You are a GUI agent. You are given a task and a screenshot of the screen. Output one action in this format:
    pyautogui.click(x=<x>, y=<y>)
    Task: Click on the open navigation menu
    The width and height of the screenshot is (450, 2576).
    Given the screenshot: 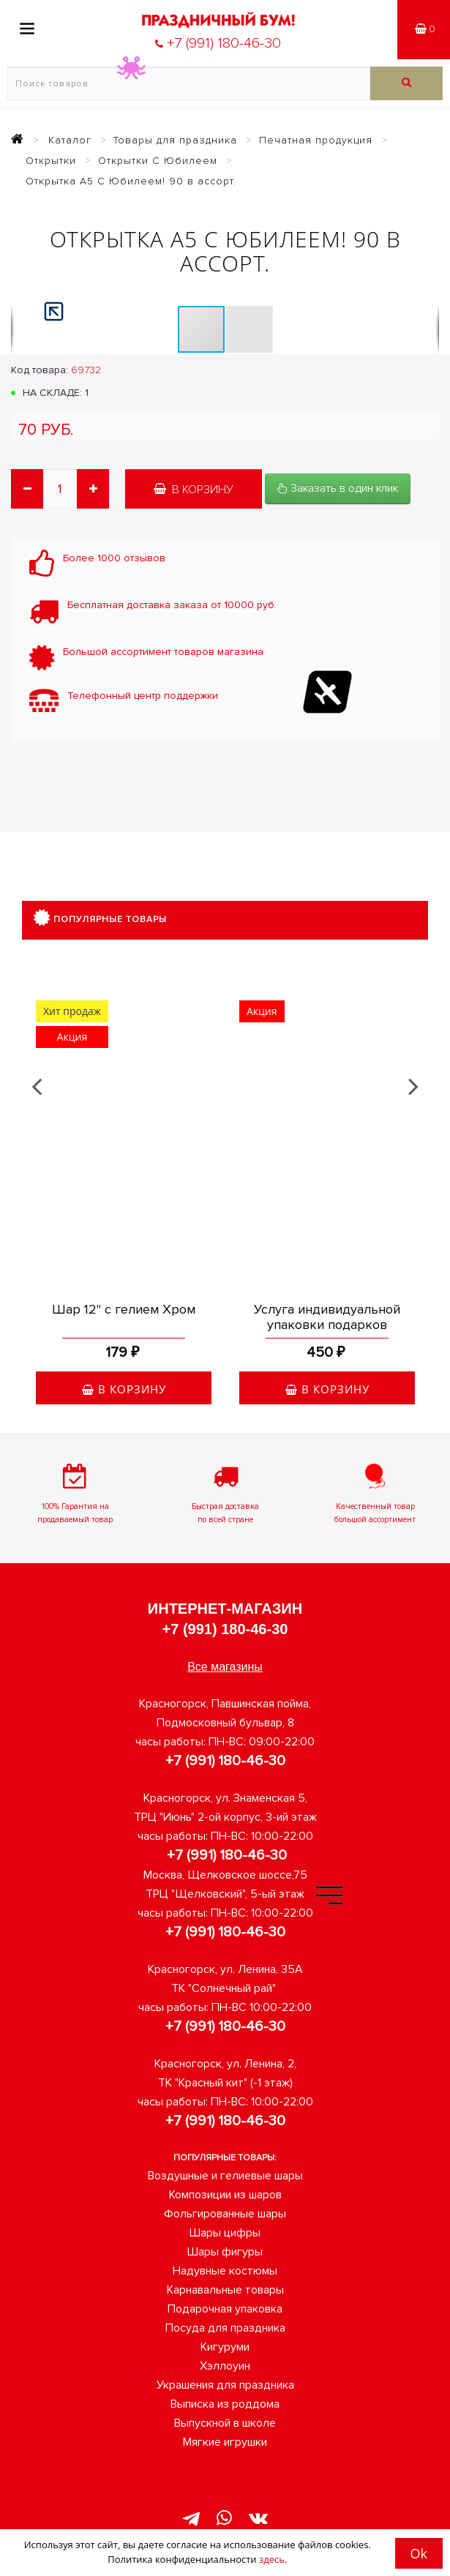 What is the action you would take?
    pyautogui.click(x=329, y=1895)
    